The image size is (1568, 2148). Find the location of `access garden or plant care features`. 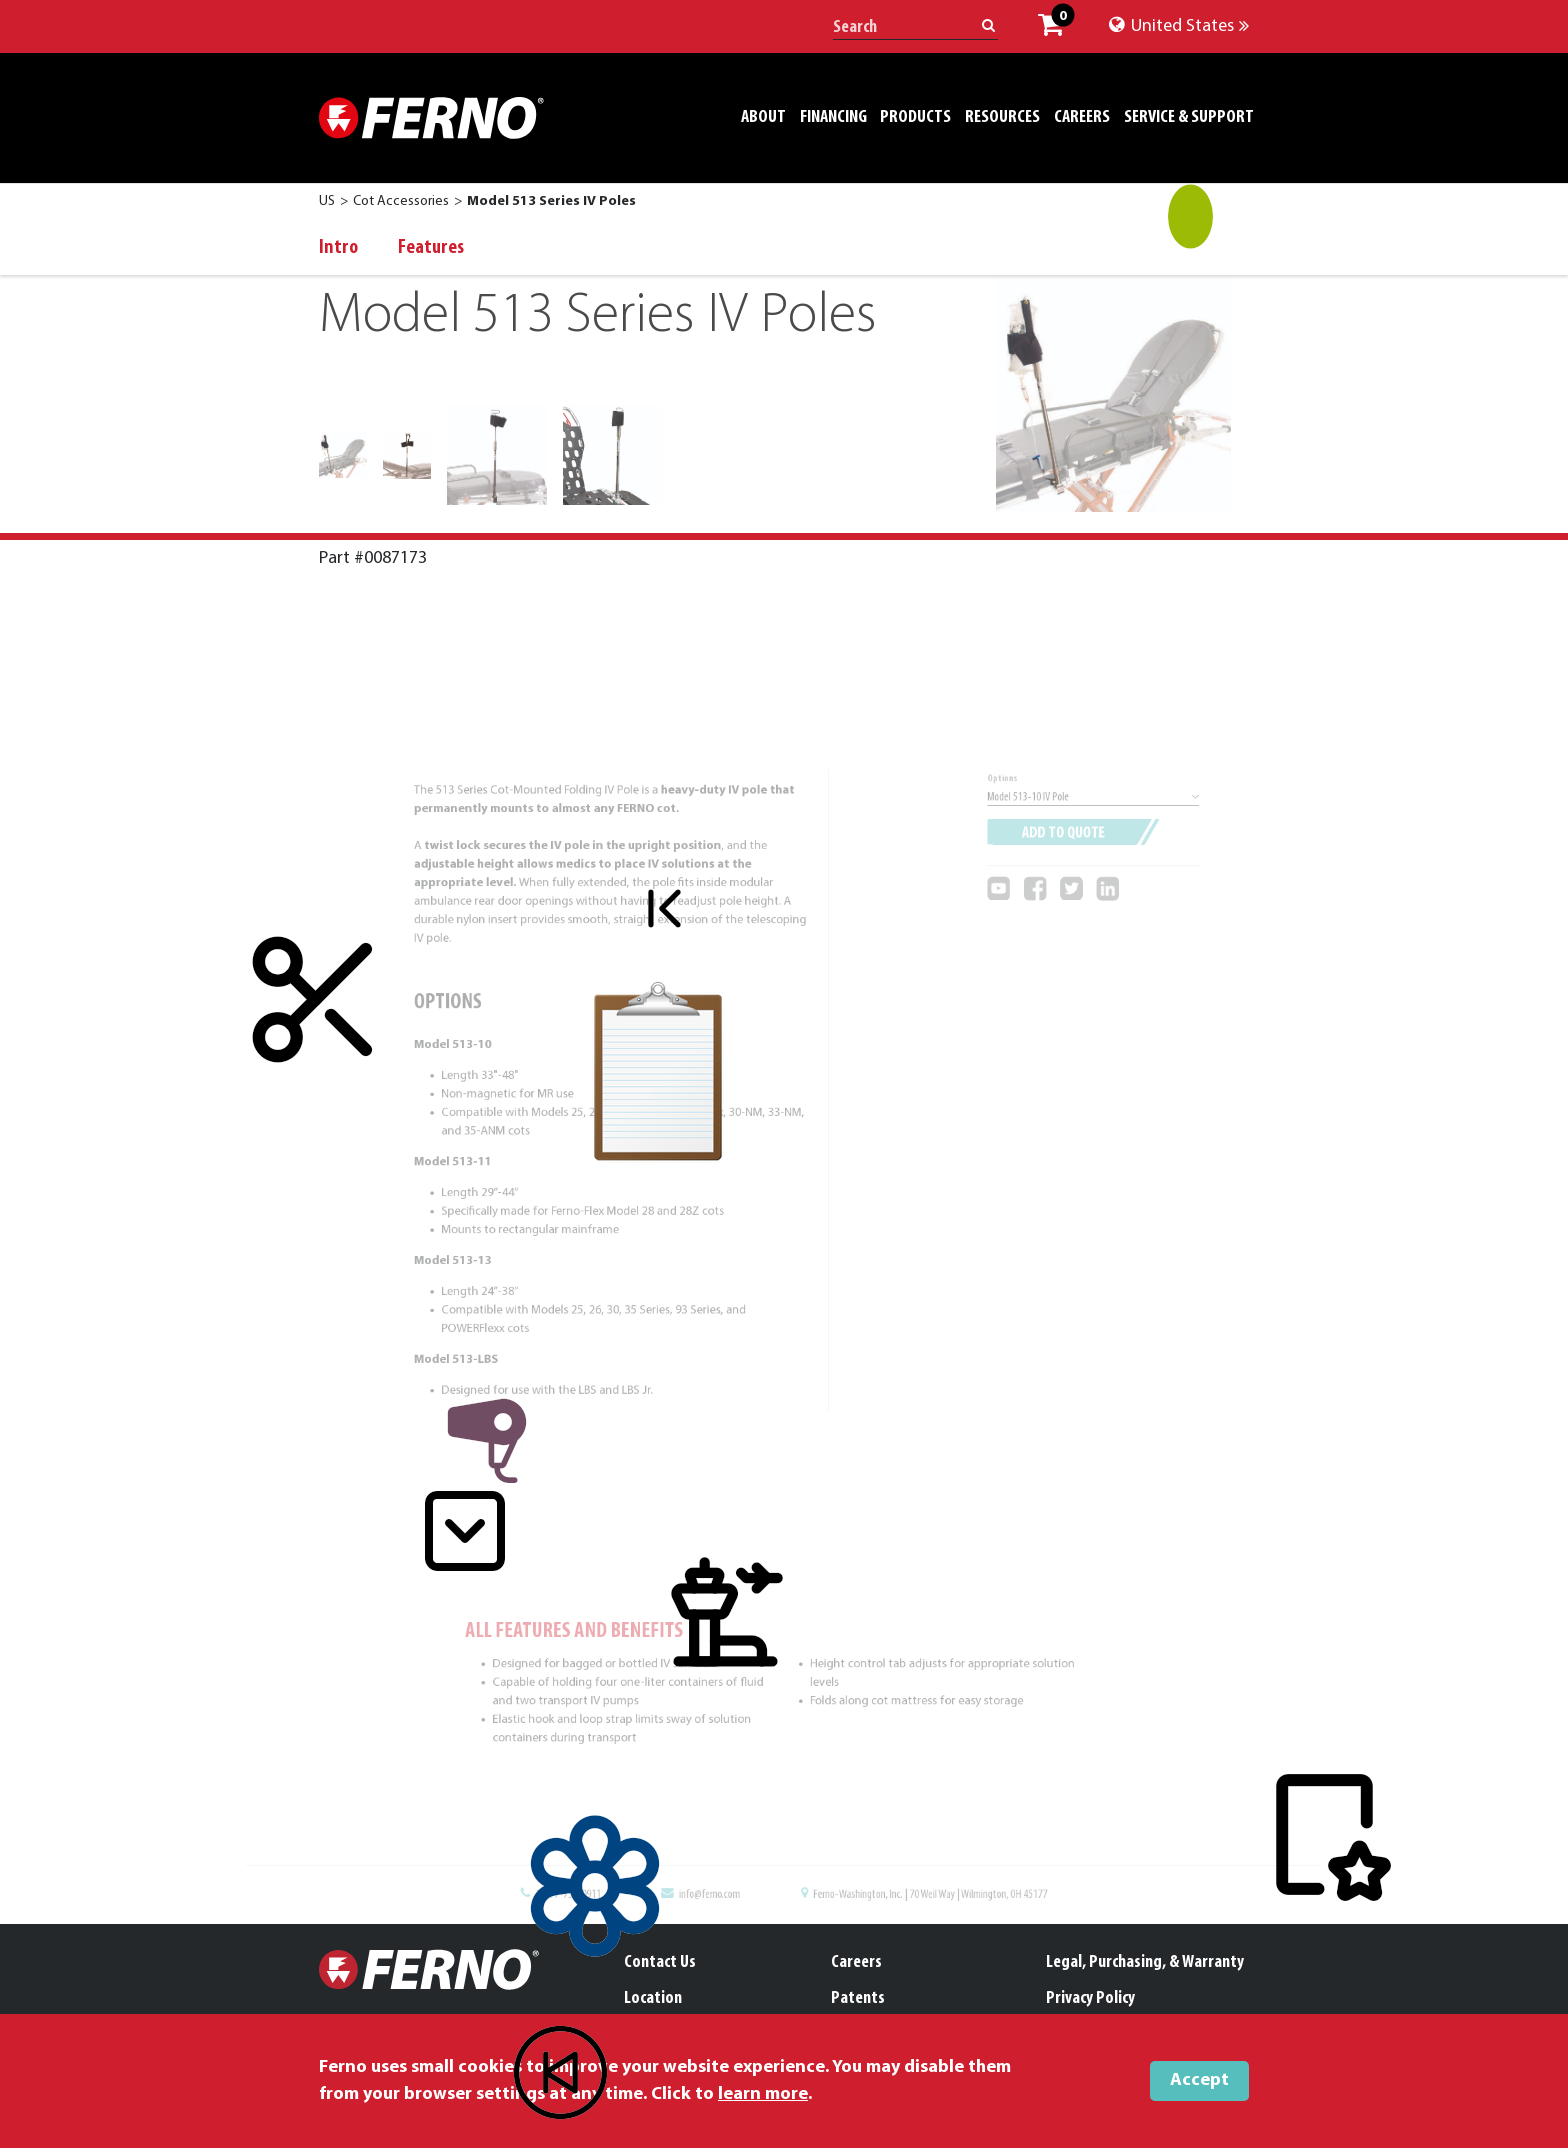

access garden or plant care features is located at coordinates (595, 1886).